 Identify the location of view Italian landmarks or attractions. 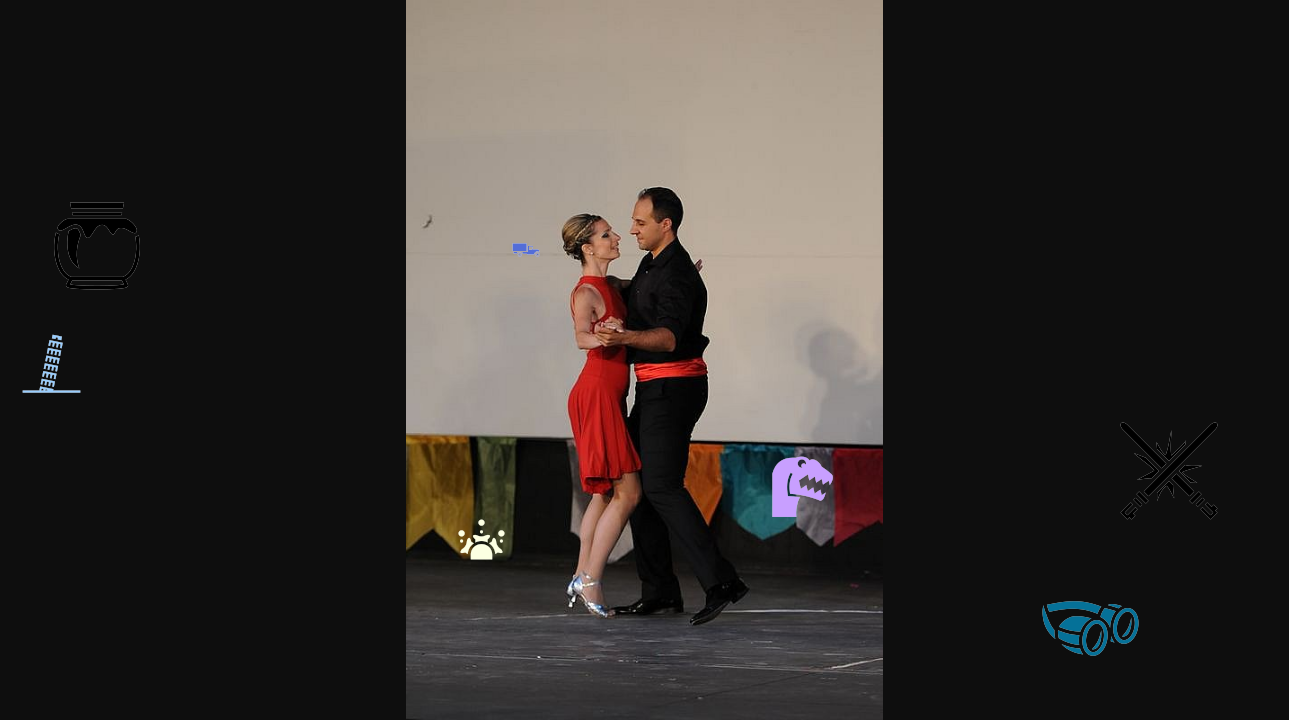
(51, 363).